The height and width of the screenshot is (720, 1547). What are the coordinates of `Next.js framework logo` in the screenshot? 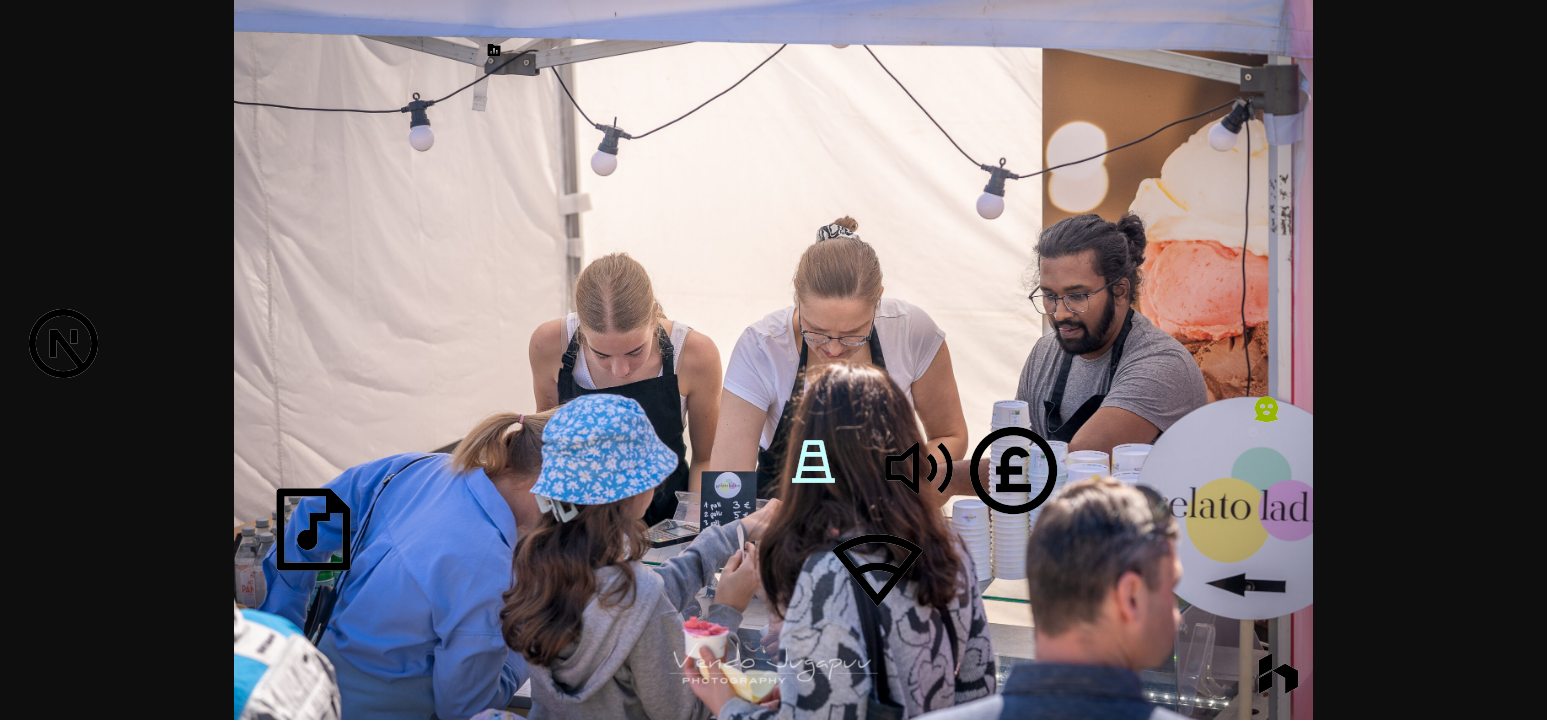 It's located at (63, 343).